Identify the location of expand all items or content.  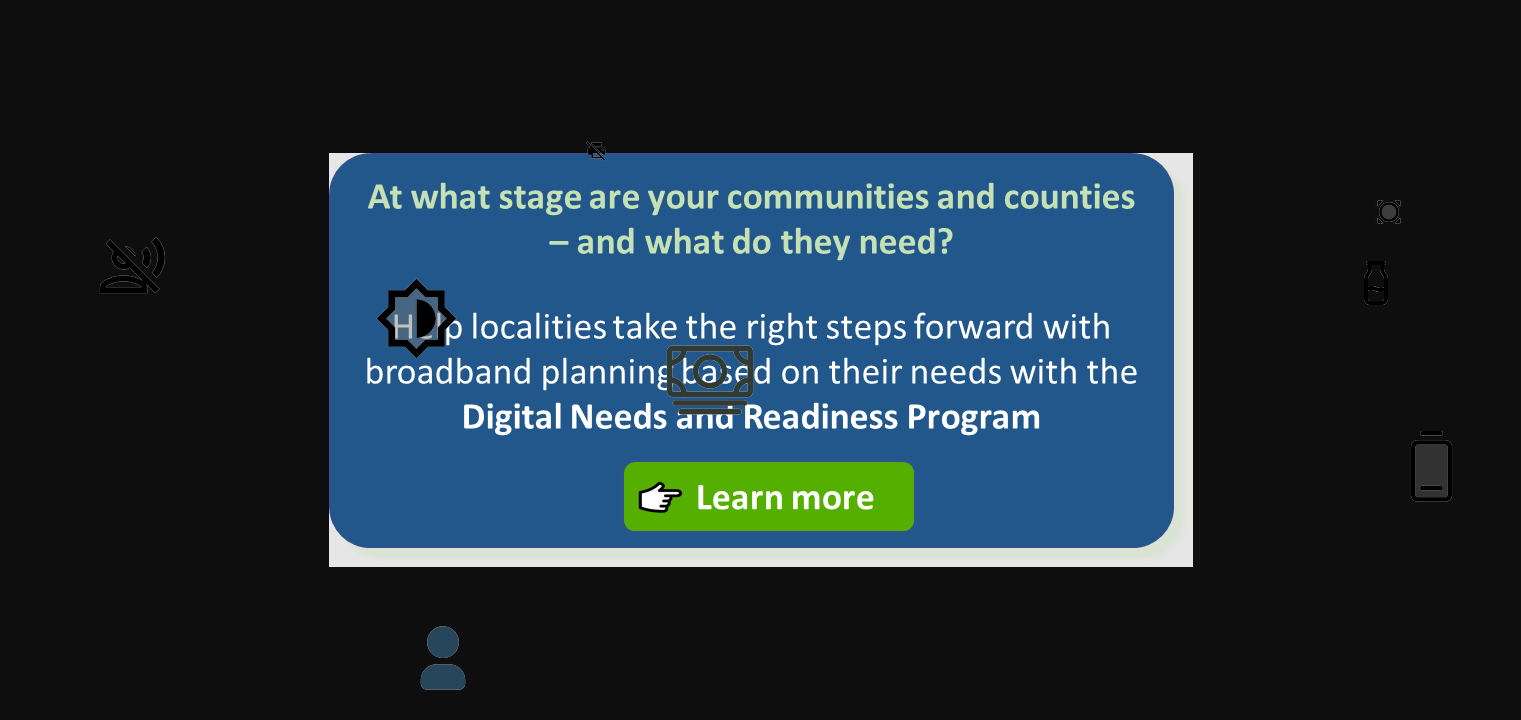
(1389, 212).